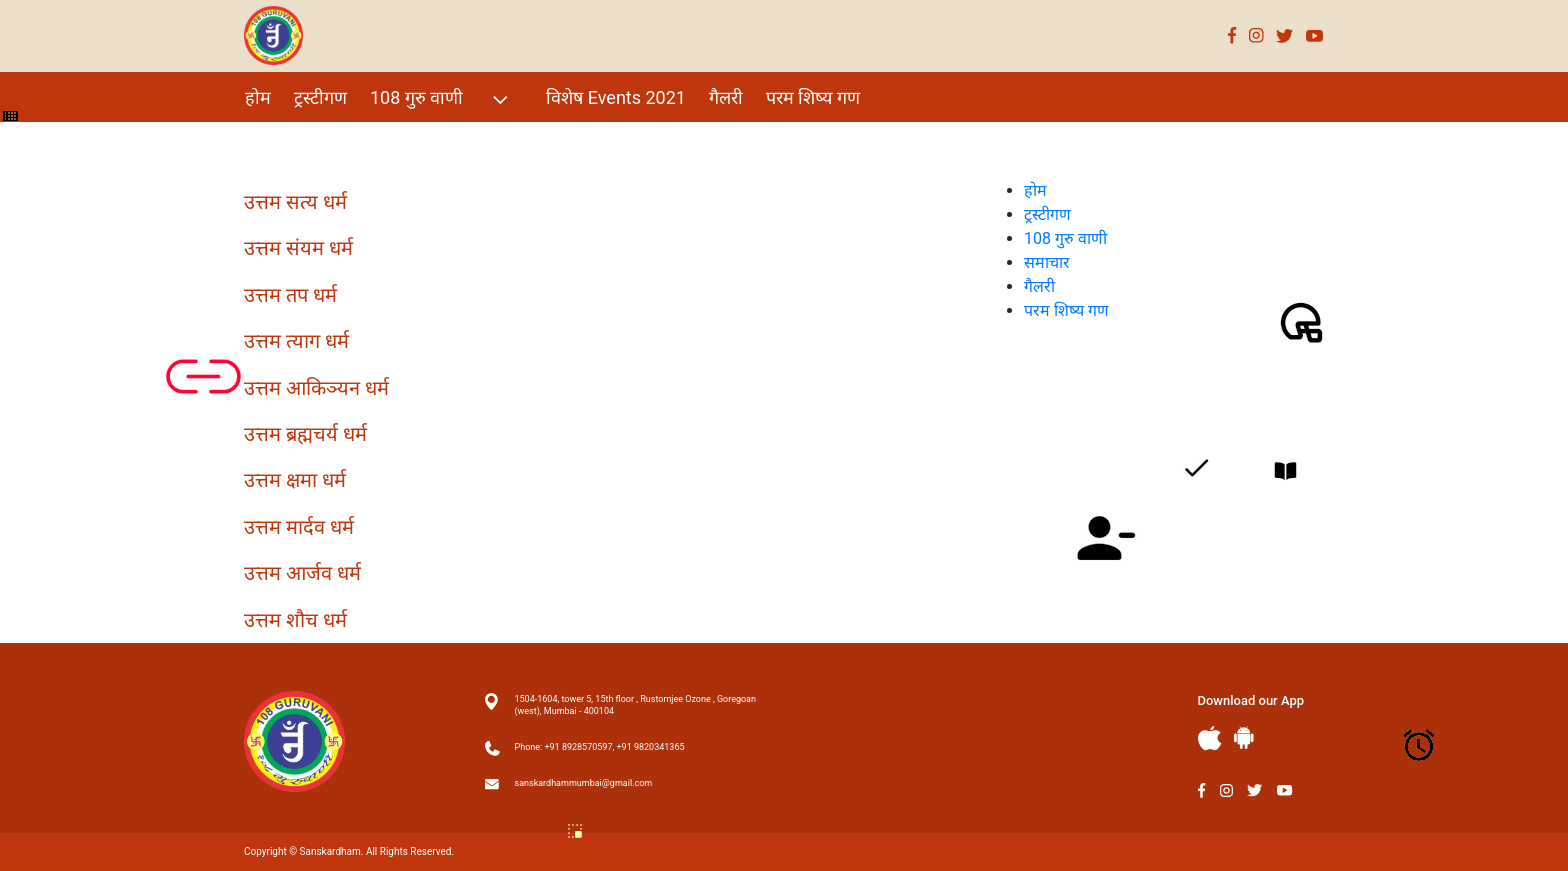 This screenshot has width=1568, height=871. I want to click on access football or sports content, so click(1301, 323).